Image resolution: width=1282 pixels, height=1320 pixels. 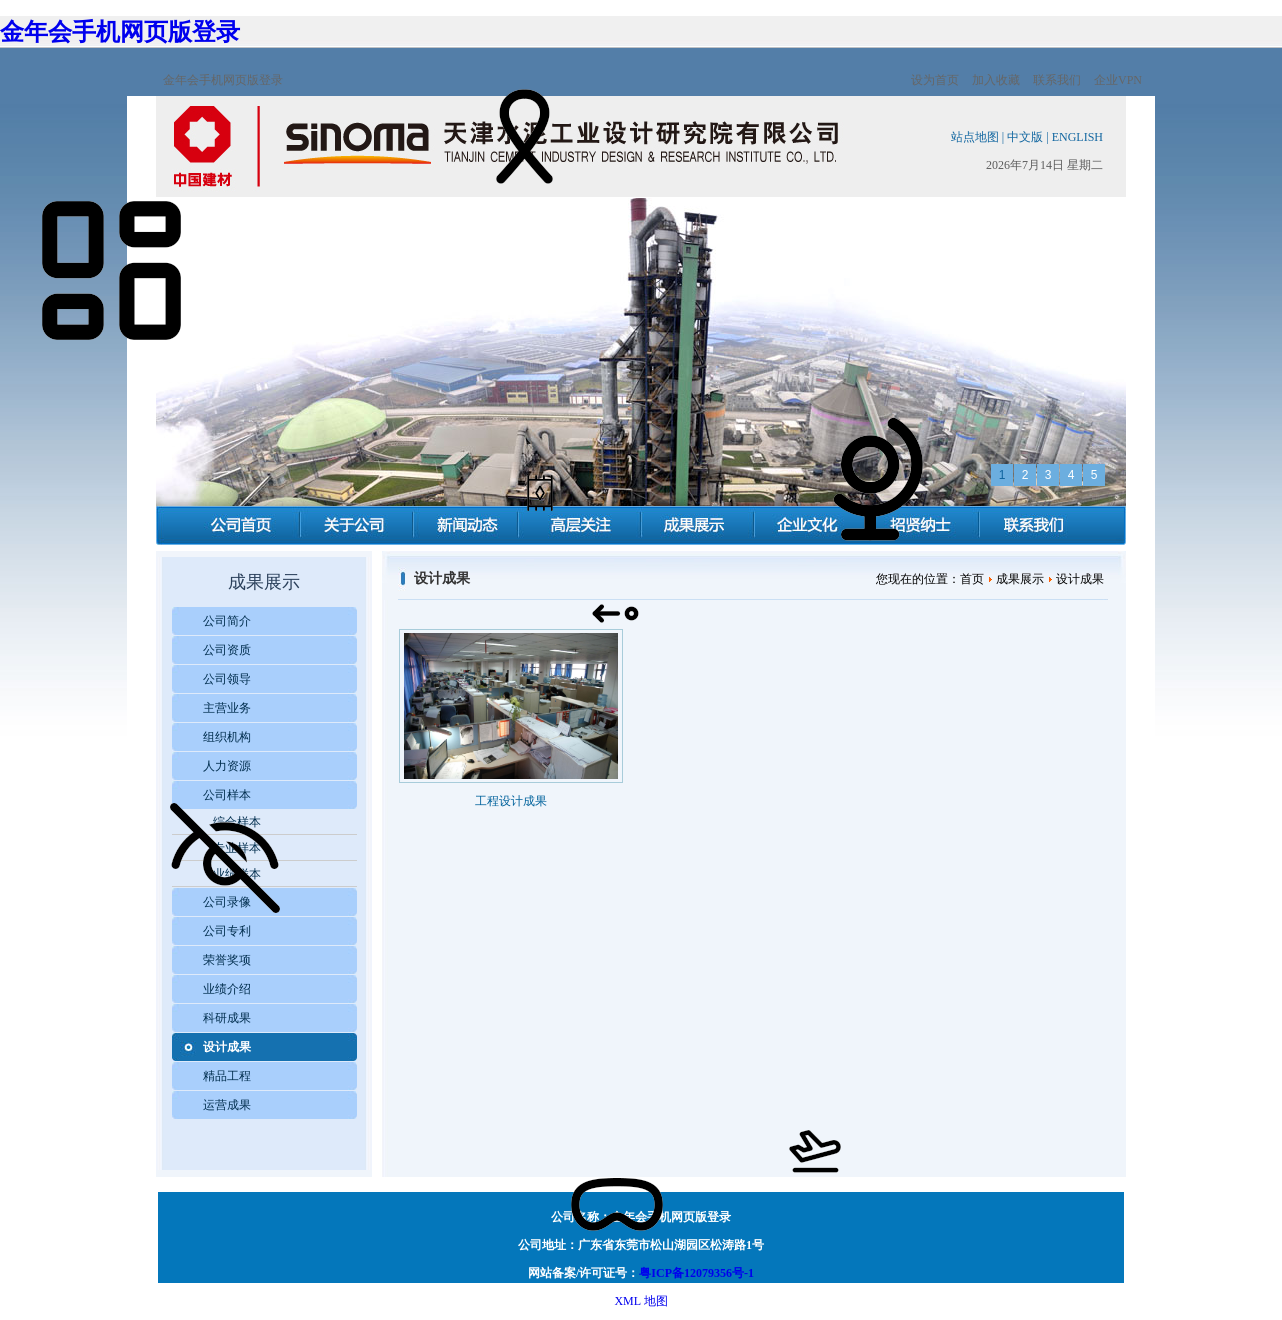 What do you see at coordinates (617, 1203) in the screenshot?
I see `access apple vision pro settings` at bounding box center [617, 1203].